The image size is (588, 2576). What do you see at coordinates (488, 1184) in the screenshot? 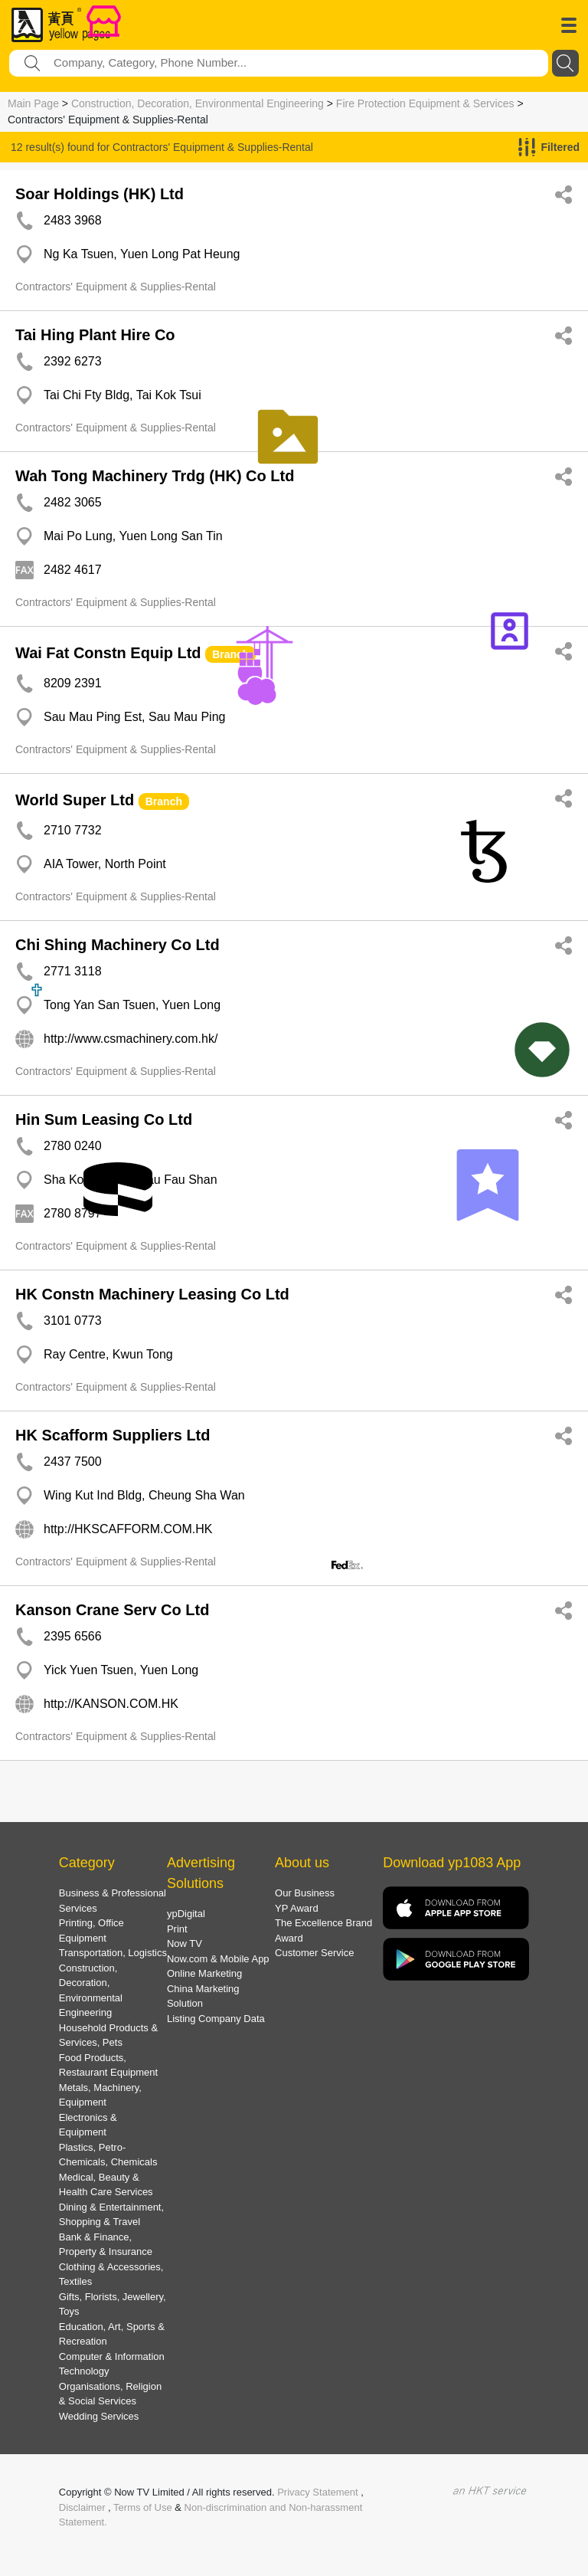
I see `save item to favorites` at bounding box center [488, 1184].